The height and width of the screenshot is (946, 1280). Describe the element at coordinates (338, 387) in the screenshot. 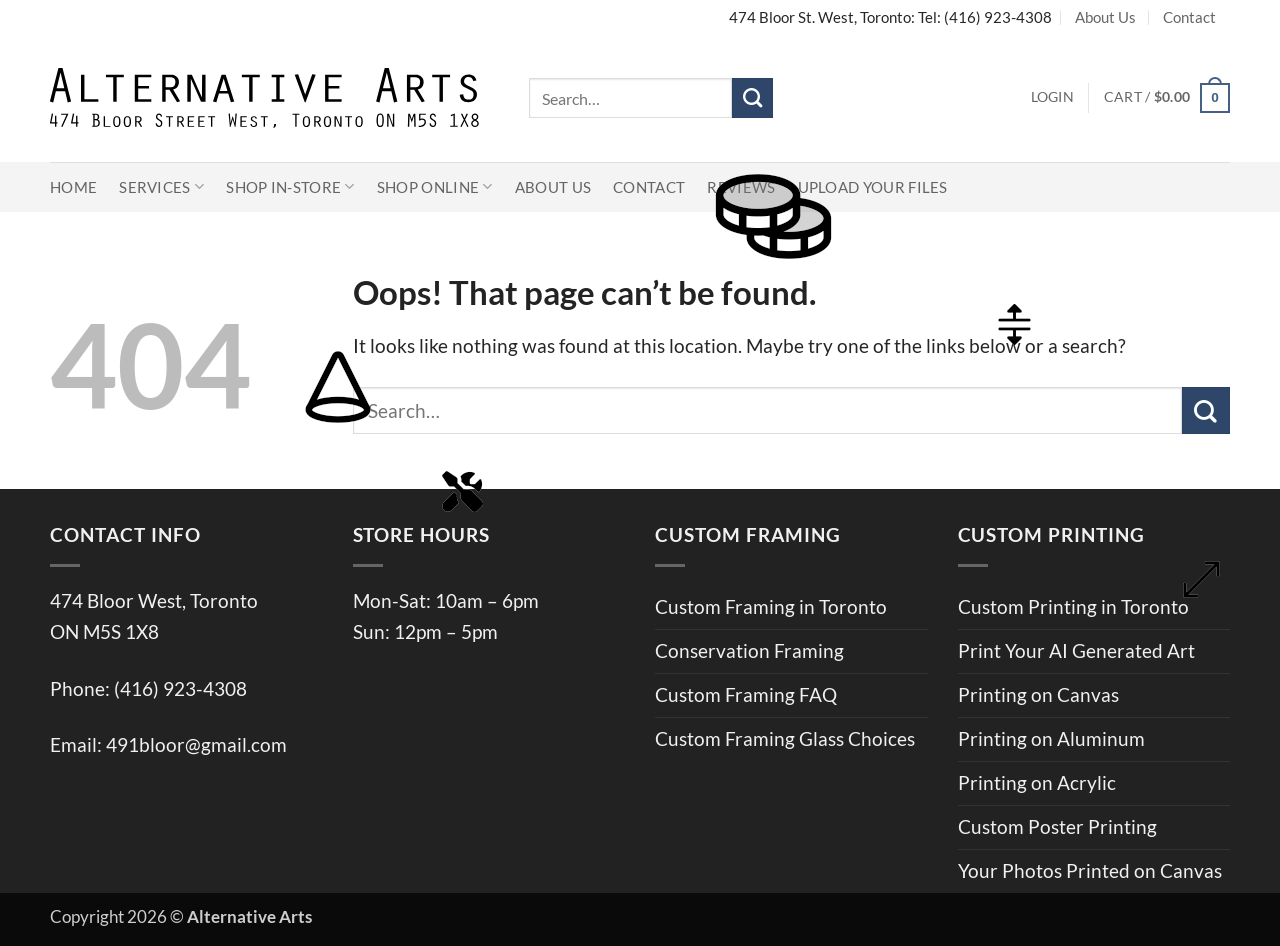

I see `represents a 3D cone shape or geometric object` at that location.